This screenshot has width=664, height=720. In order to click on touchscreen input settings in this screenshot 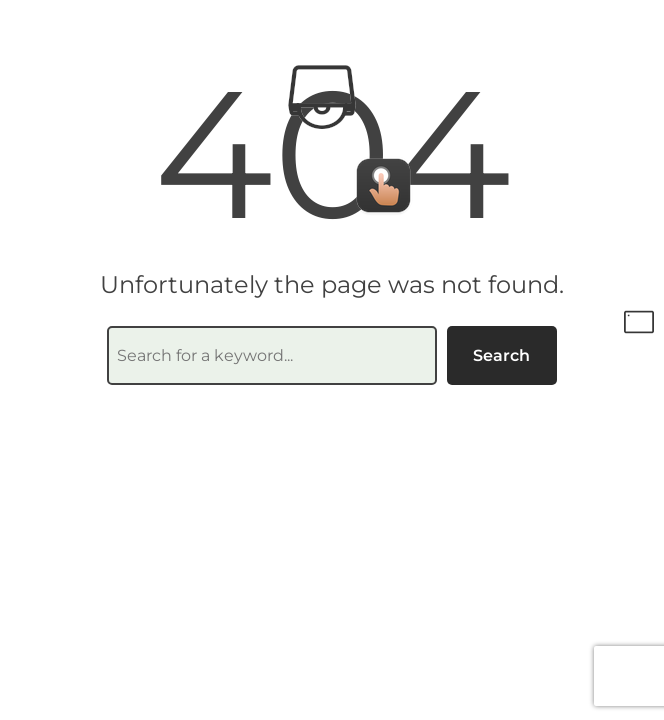, I will do `click(383, 185)`.